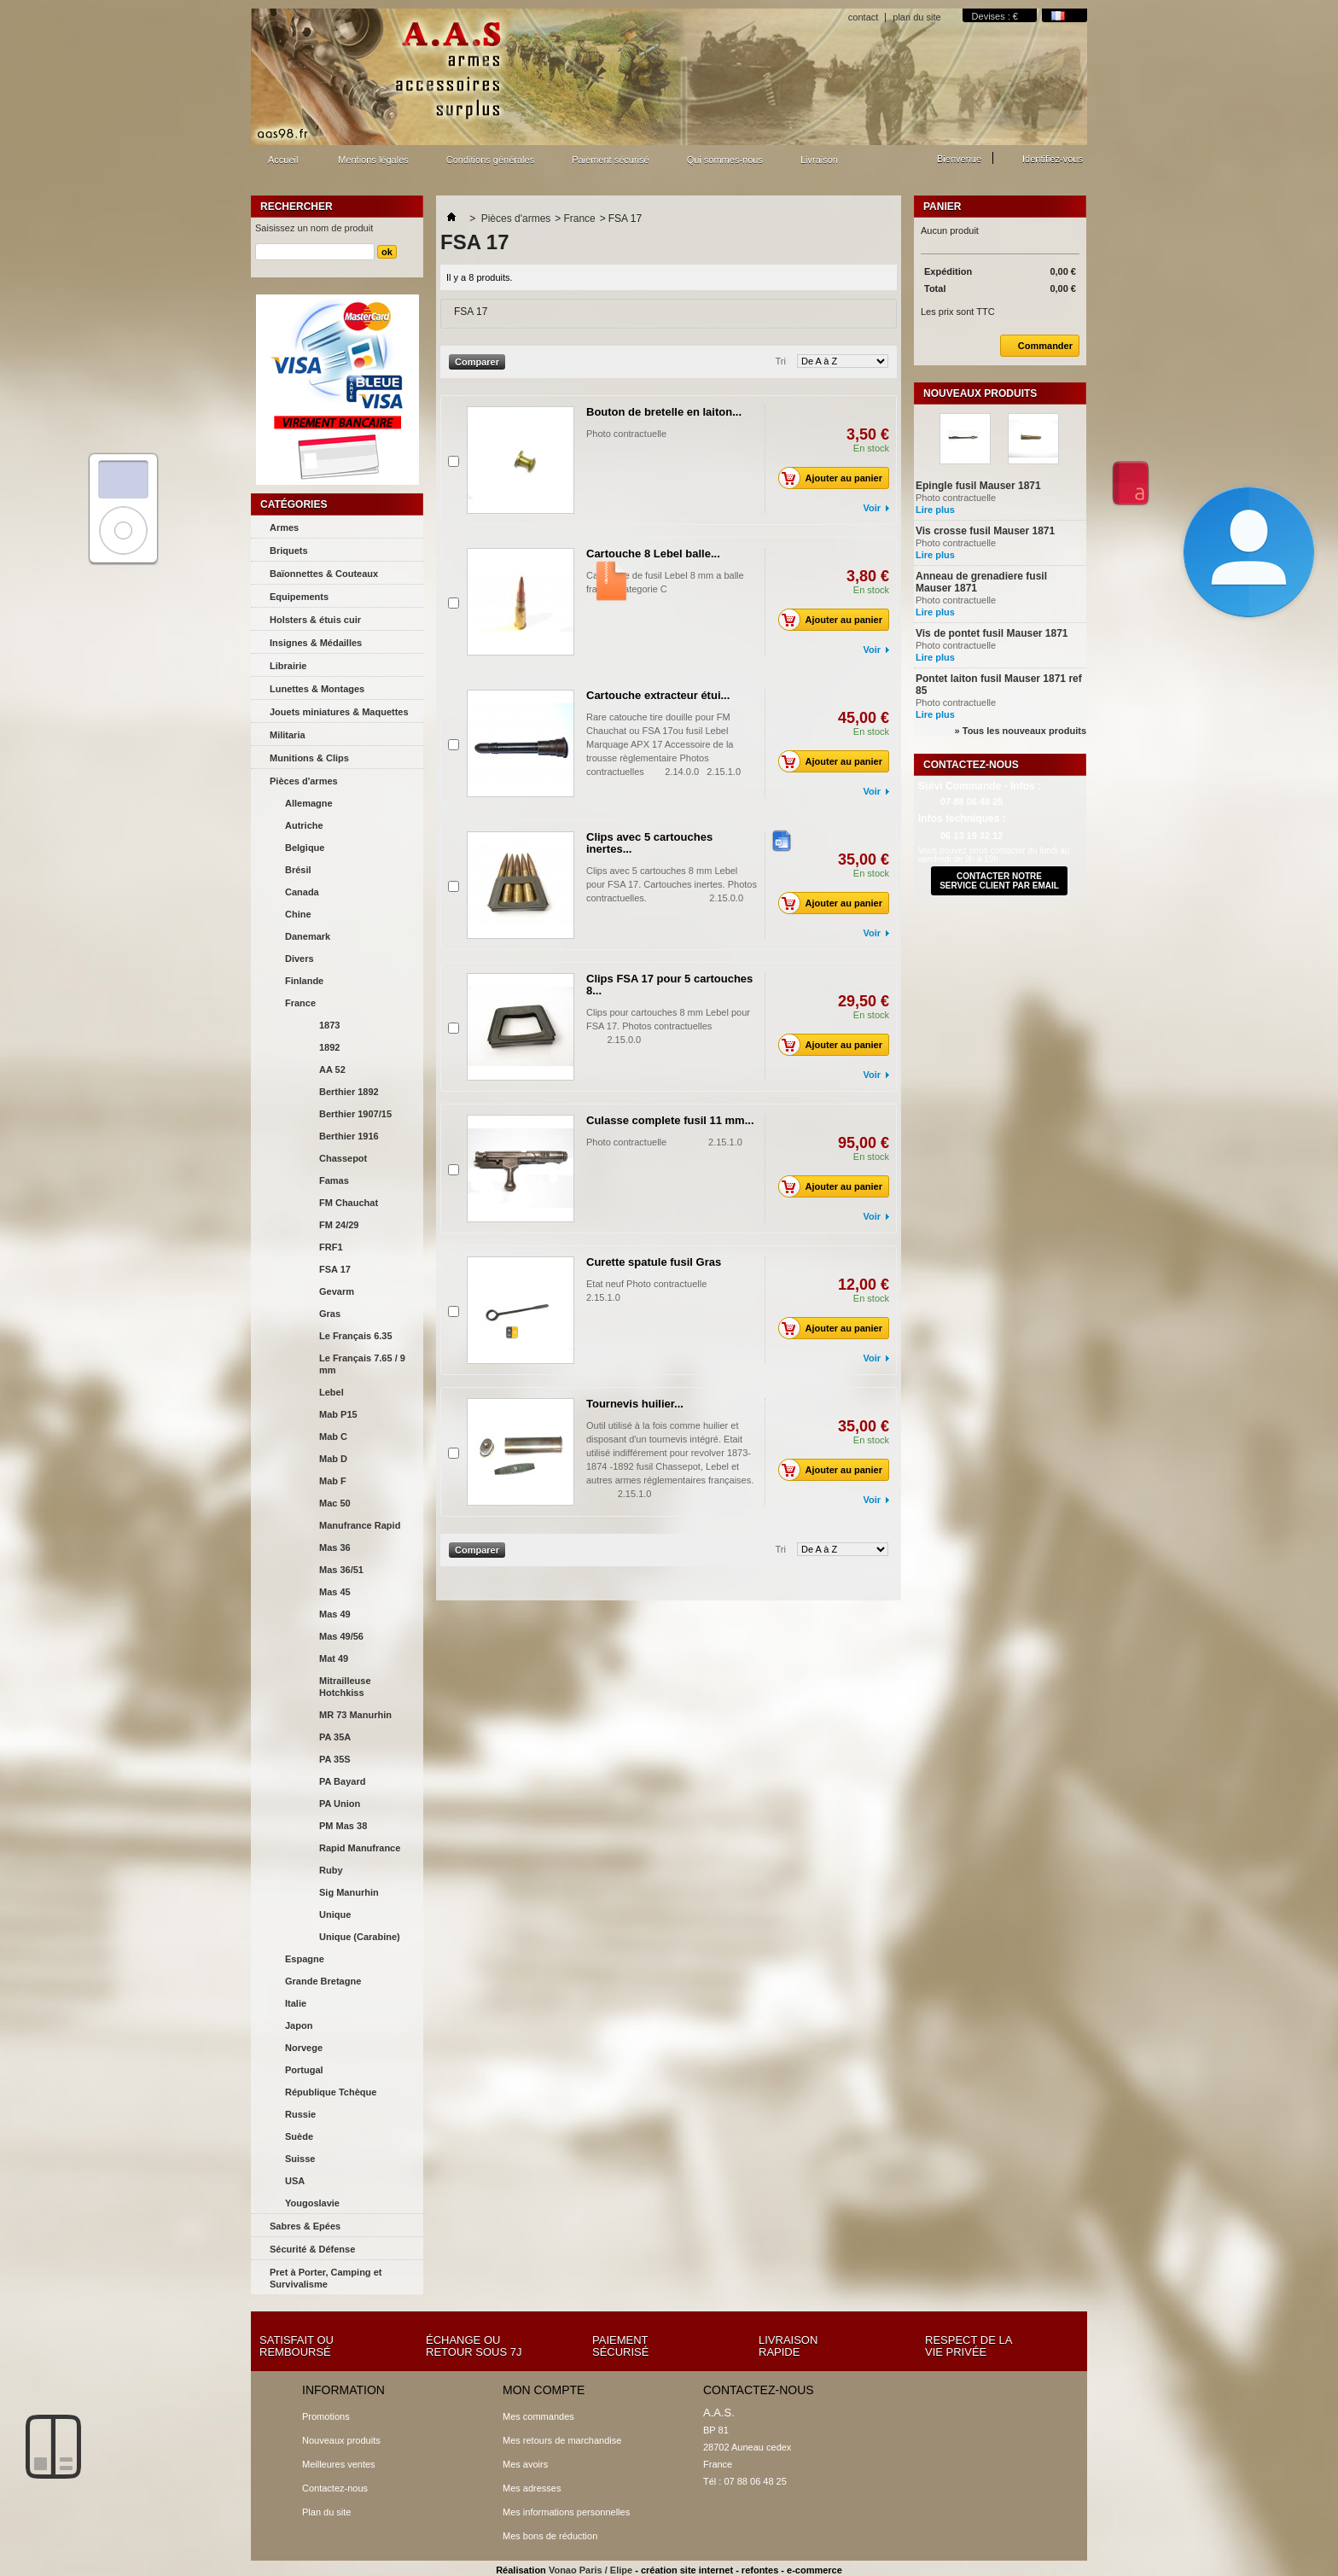 Image resolution: width=1338 pixels, height=2576 pixels. I want to click on open the calculator app, so click(512, 1332).